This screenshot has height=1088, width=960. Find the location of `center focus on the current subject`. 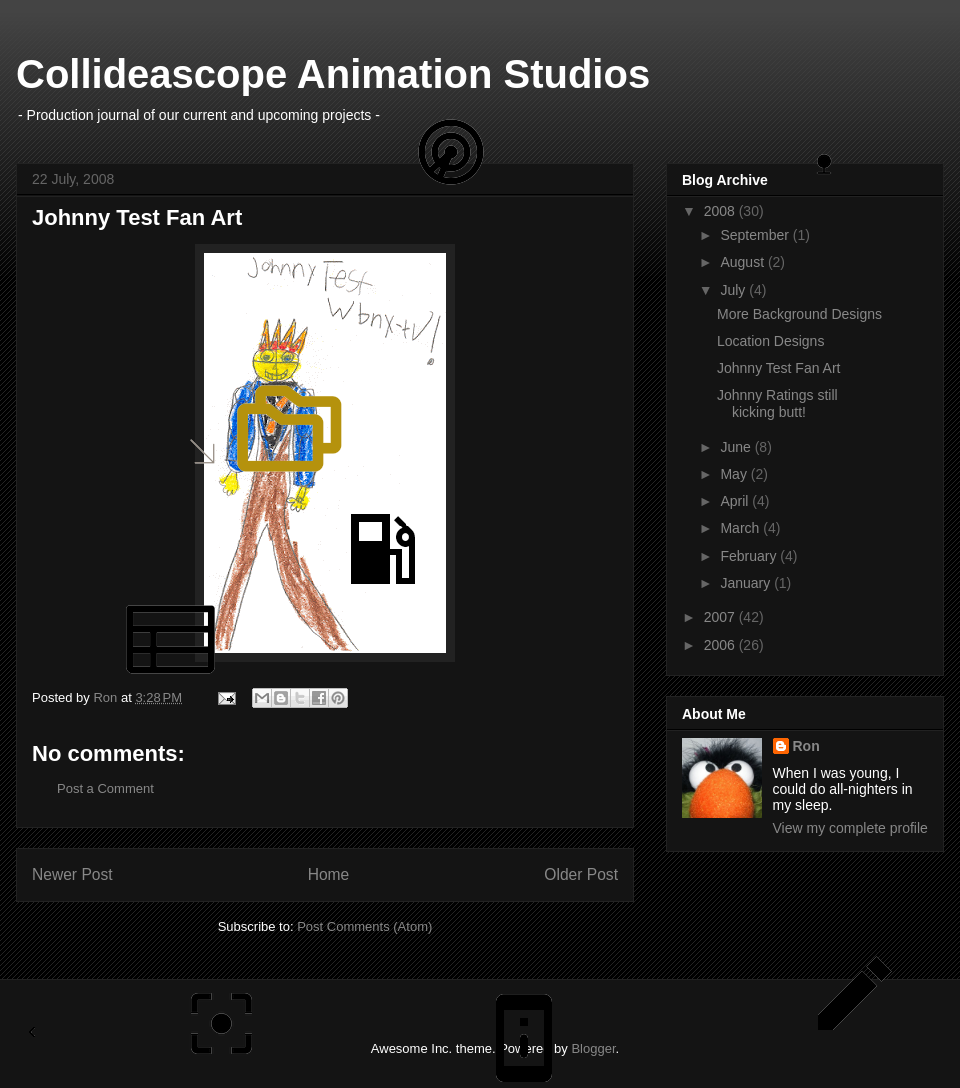

center focus on the current subject is located at coordinates (221, 1023).